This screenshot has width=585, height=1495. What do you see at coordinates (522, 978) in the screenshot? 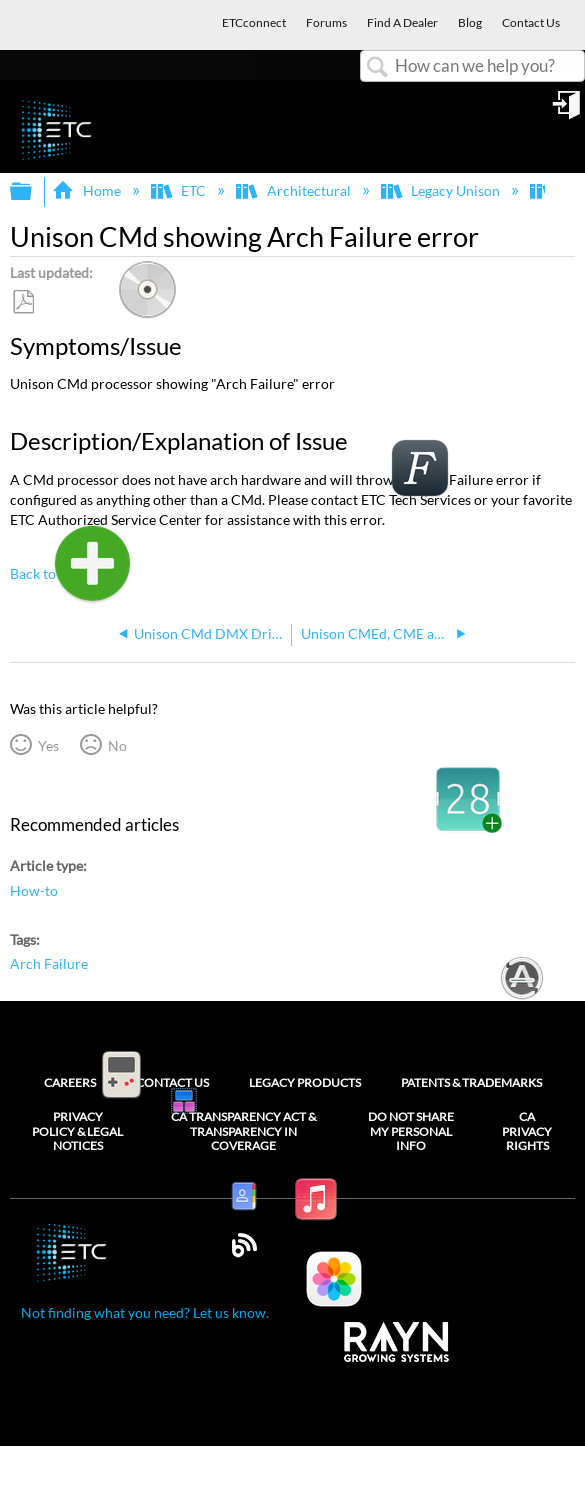
I see `open the software update application` at bounding box center [522, 978].